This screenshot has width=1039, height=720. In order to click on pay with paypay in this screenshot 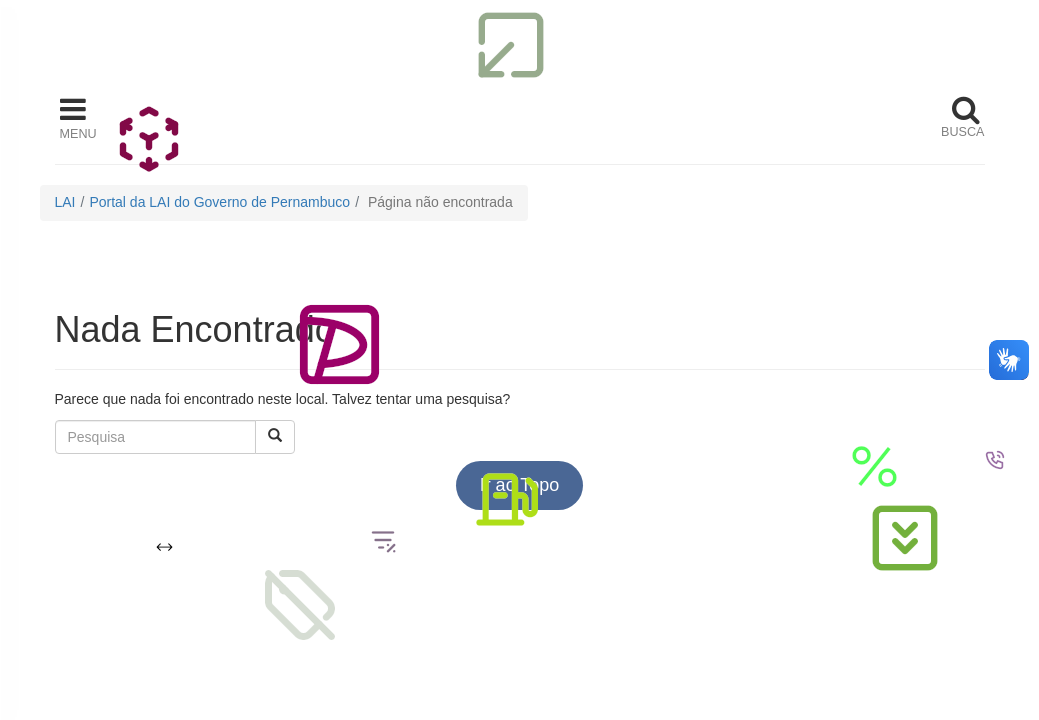, I will do `click(339, 344)`.